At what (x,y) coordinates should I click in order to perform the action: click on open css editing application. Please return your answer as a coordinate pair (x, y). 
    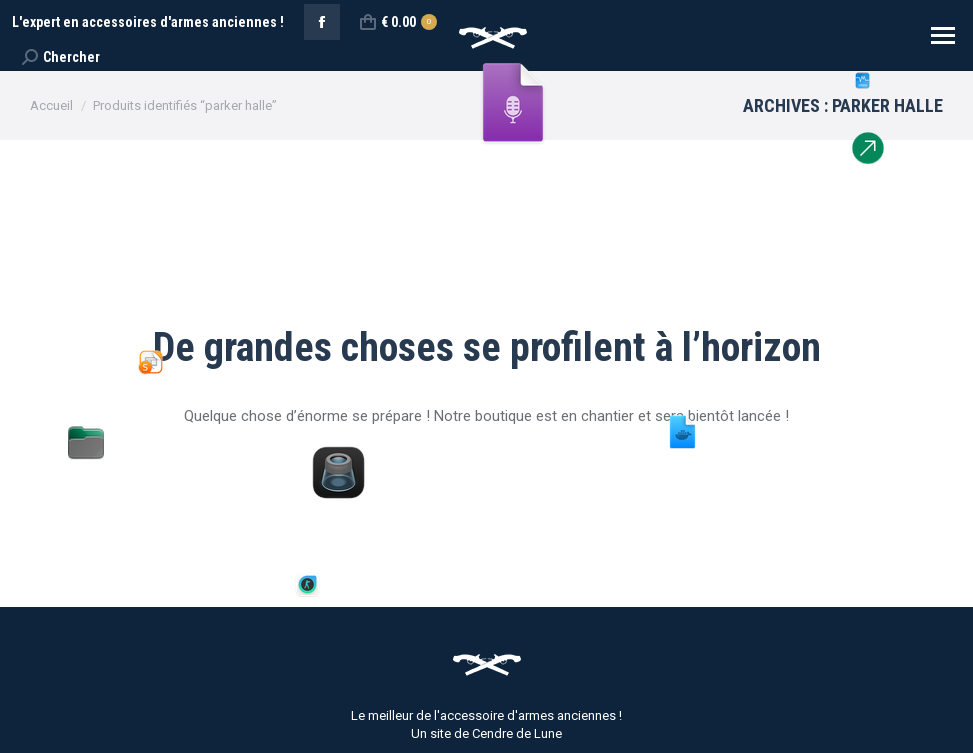
    Looking at the image, I should click on (307, 584).